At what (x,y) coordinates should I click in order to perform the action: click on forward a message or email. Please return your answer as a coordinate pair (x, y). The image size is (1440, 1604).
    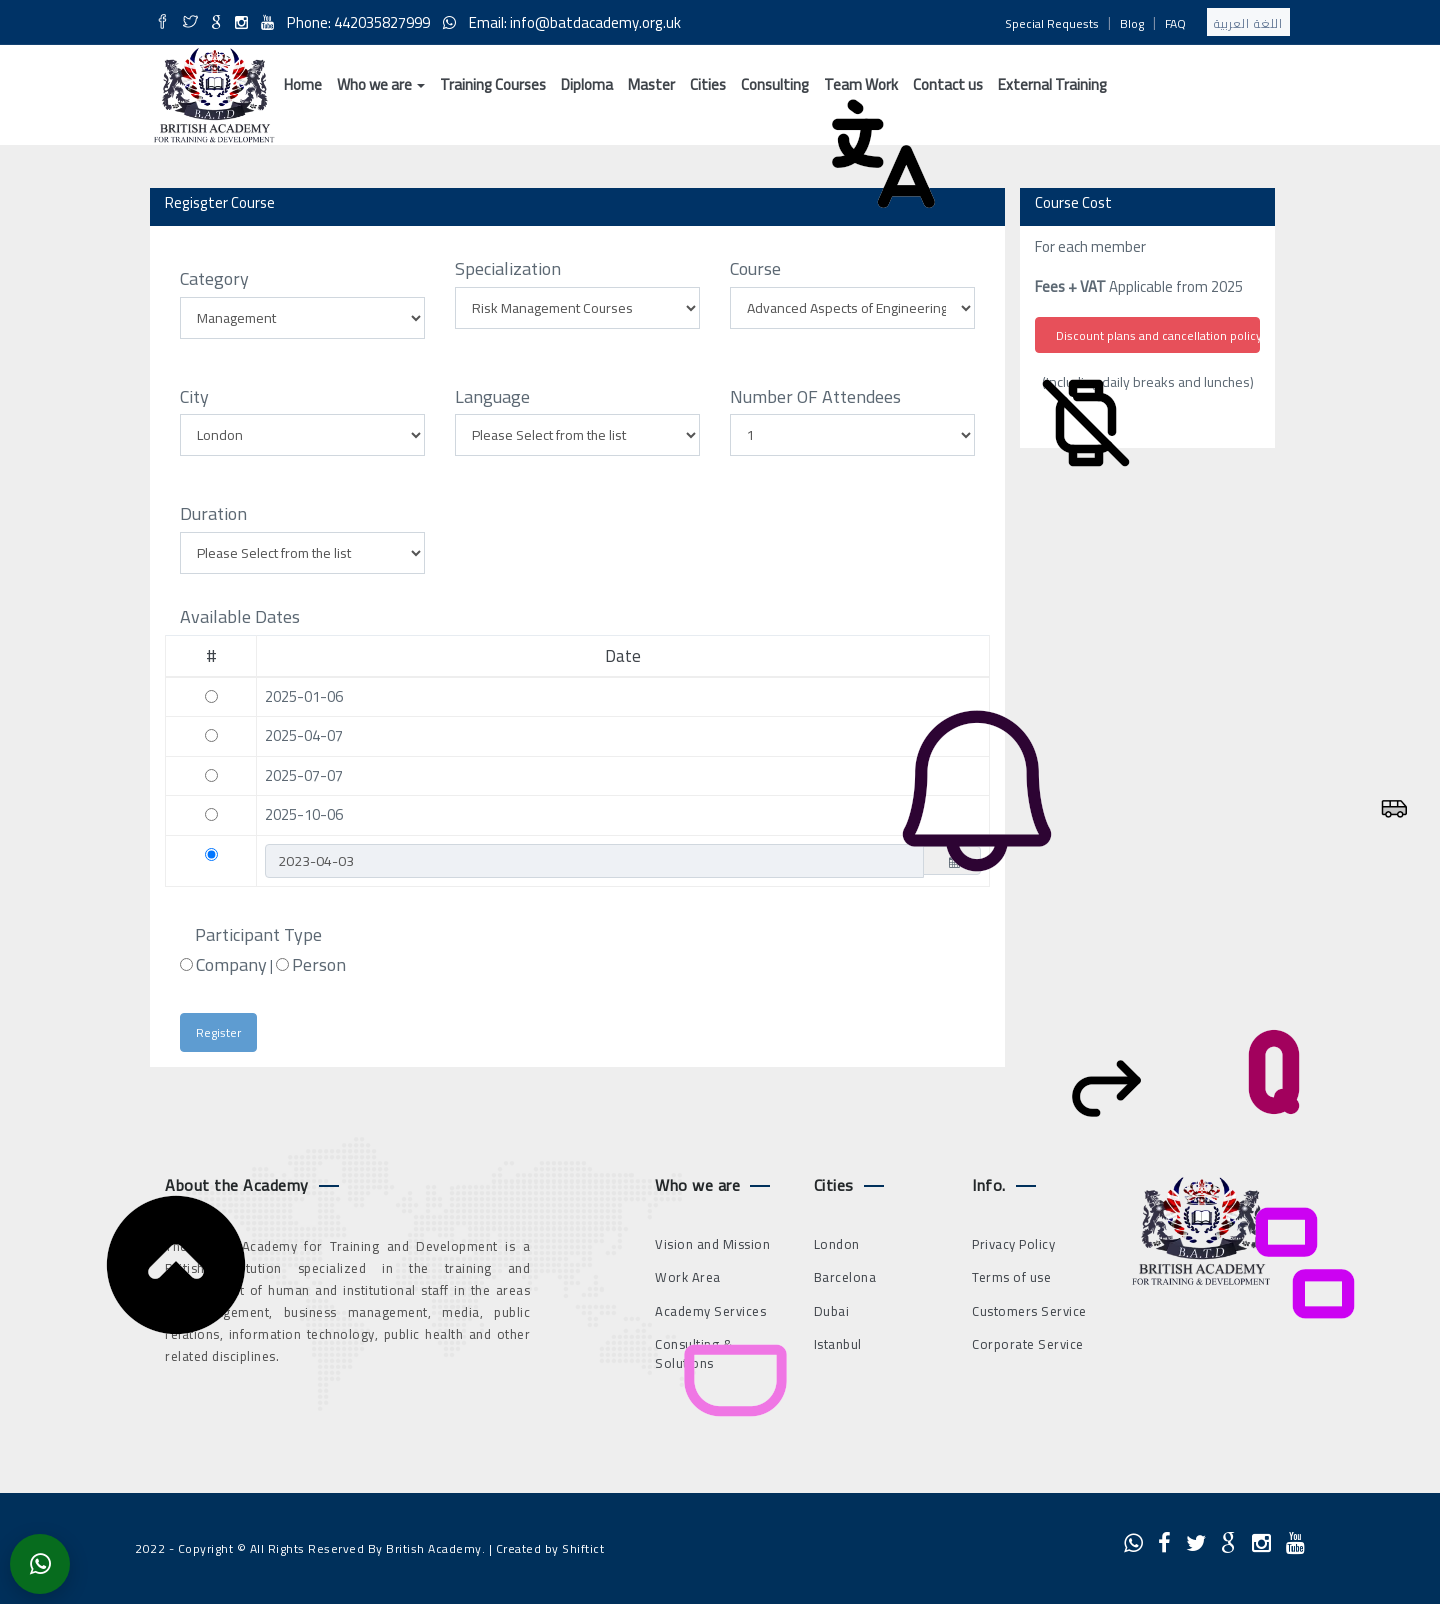
    Looking at the image, I should click on (1108, 1088).